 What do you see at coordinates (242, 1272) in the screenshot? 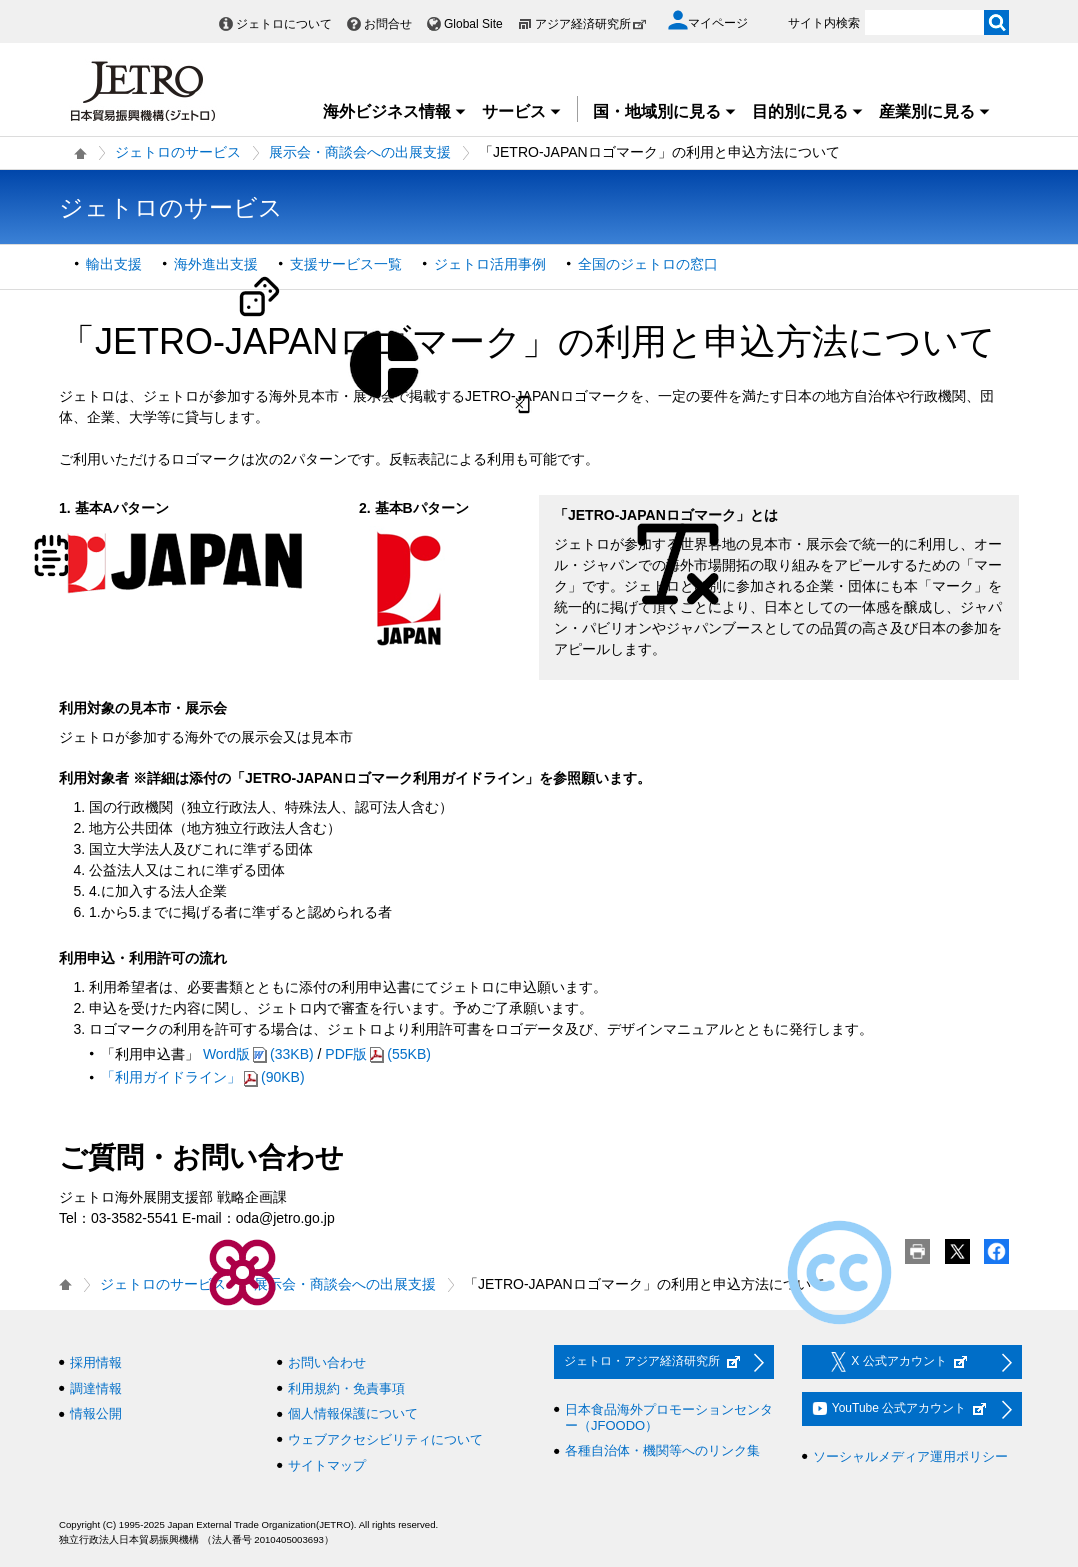
I see `access nature or garden-related content` at bounding box center [242, 1272].